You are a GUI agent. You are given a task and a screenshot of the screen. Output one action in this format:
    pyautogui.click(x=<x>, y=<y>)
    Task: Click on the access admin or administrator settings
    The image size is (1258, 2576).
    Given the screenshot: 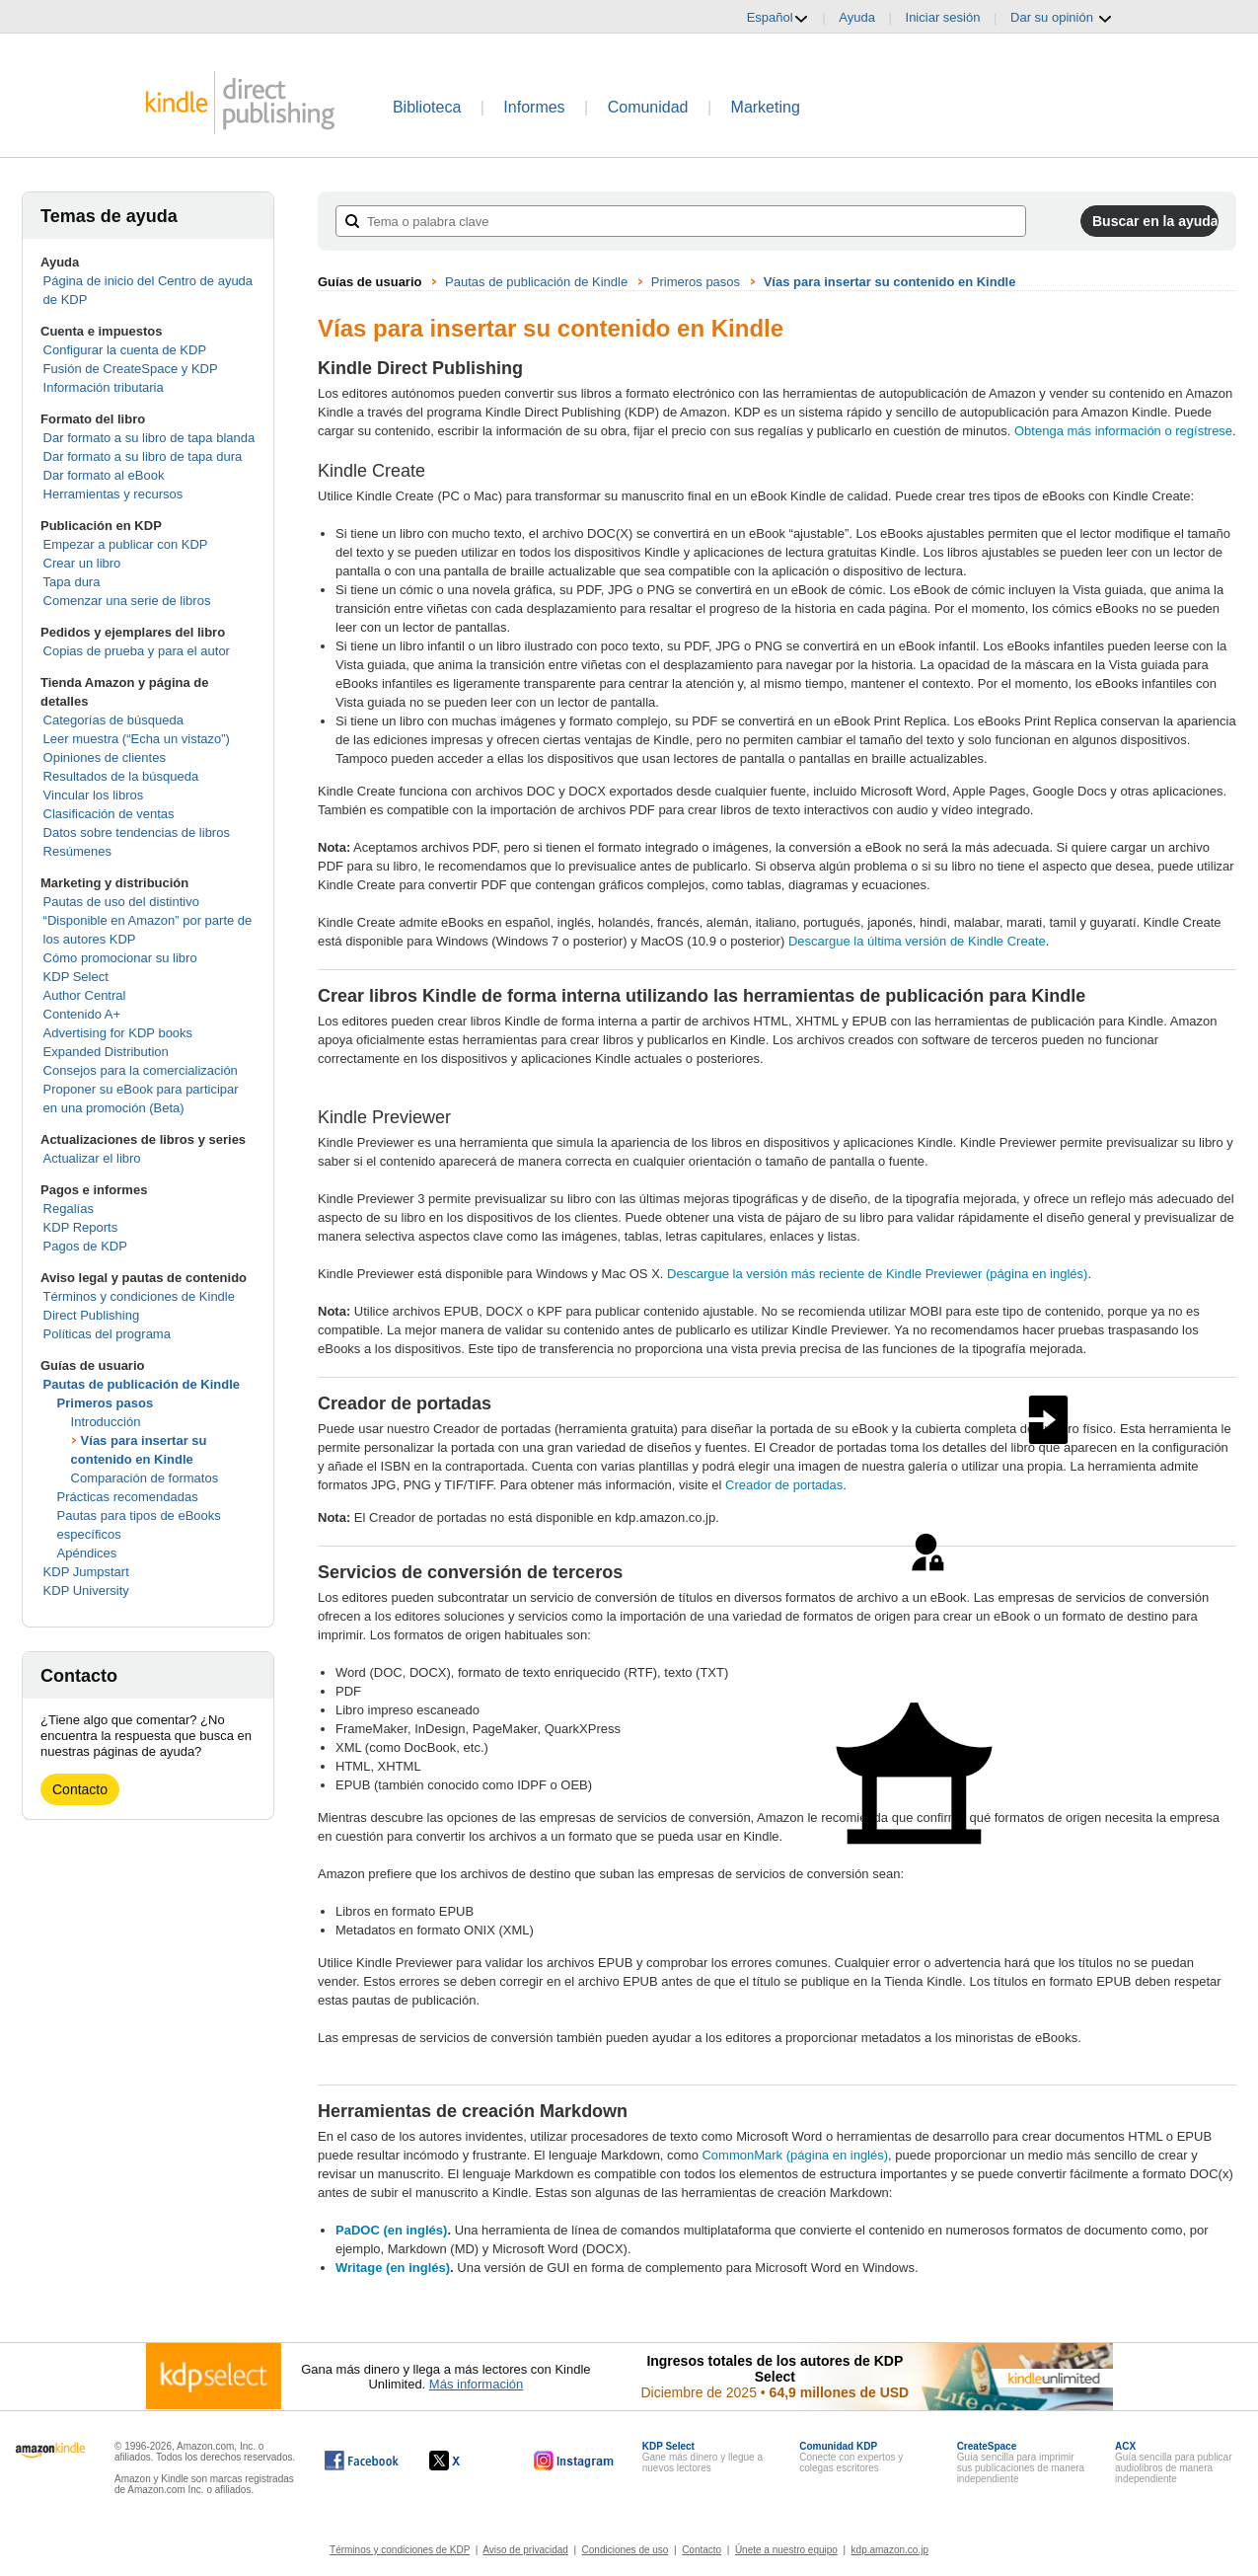 What is the action you would take?
    pyautogui.click(x=925, y=1553)
    